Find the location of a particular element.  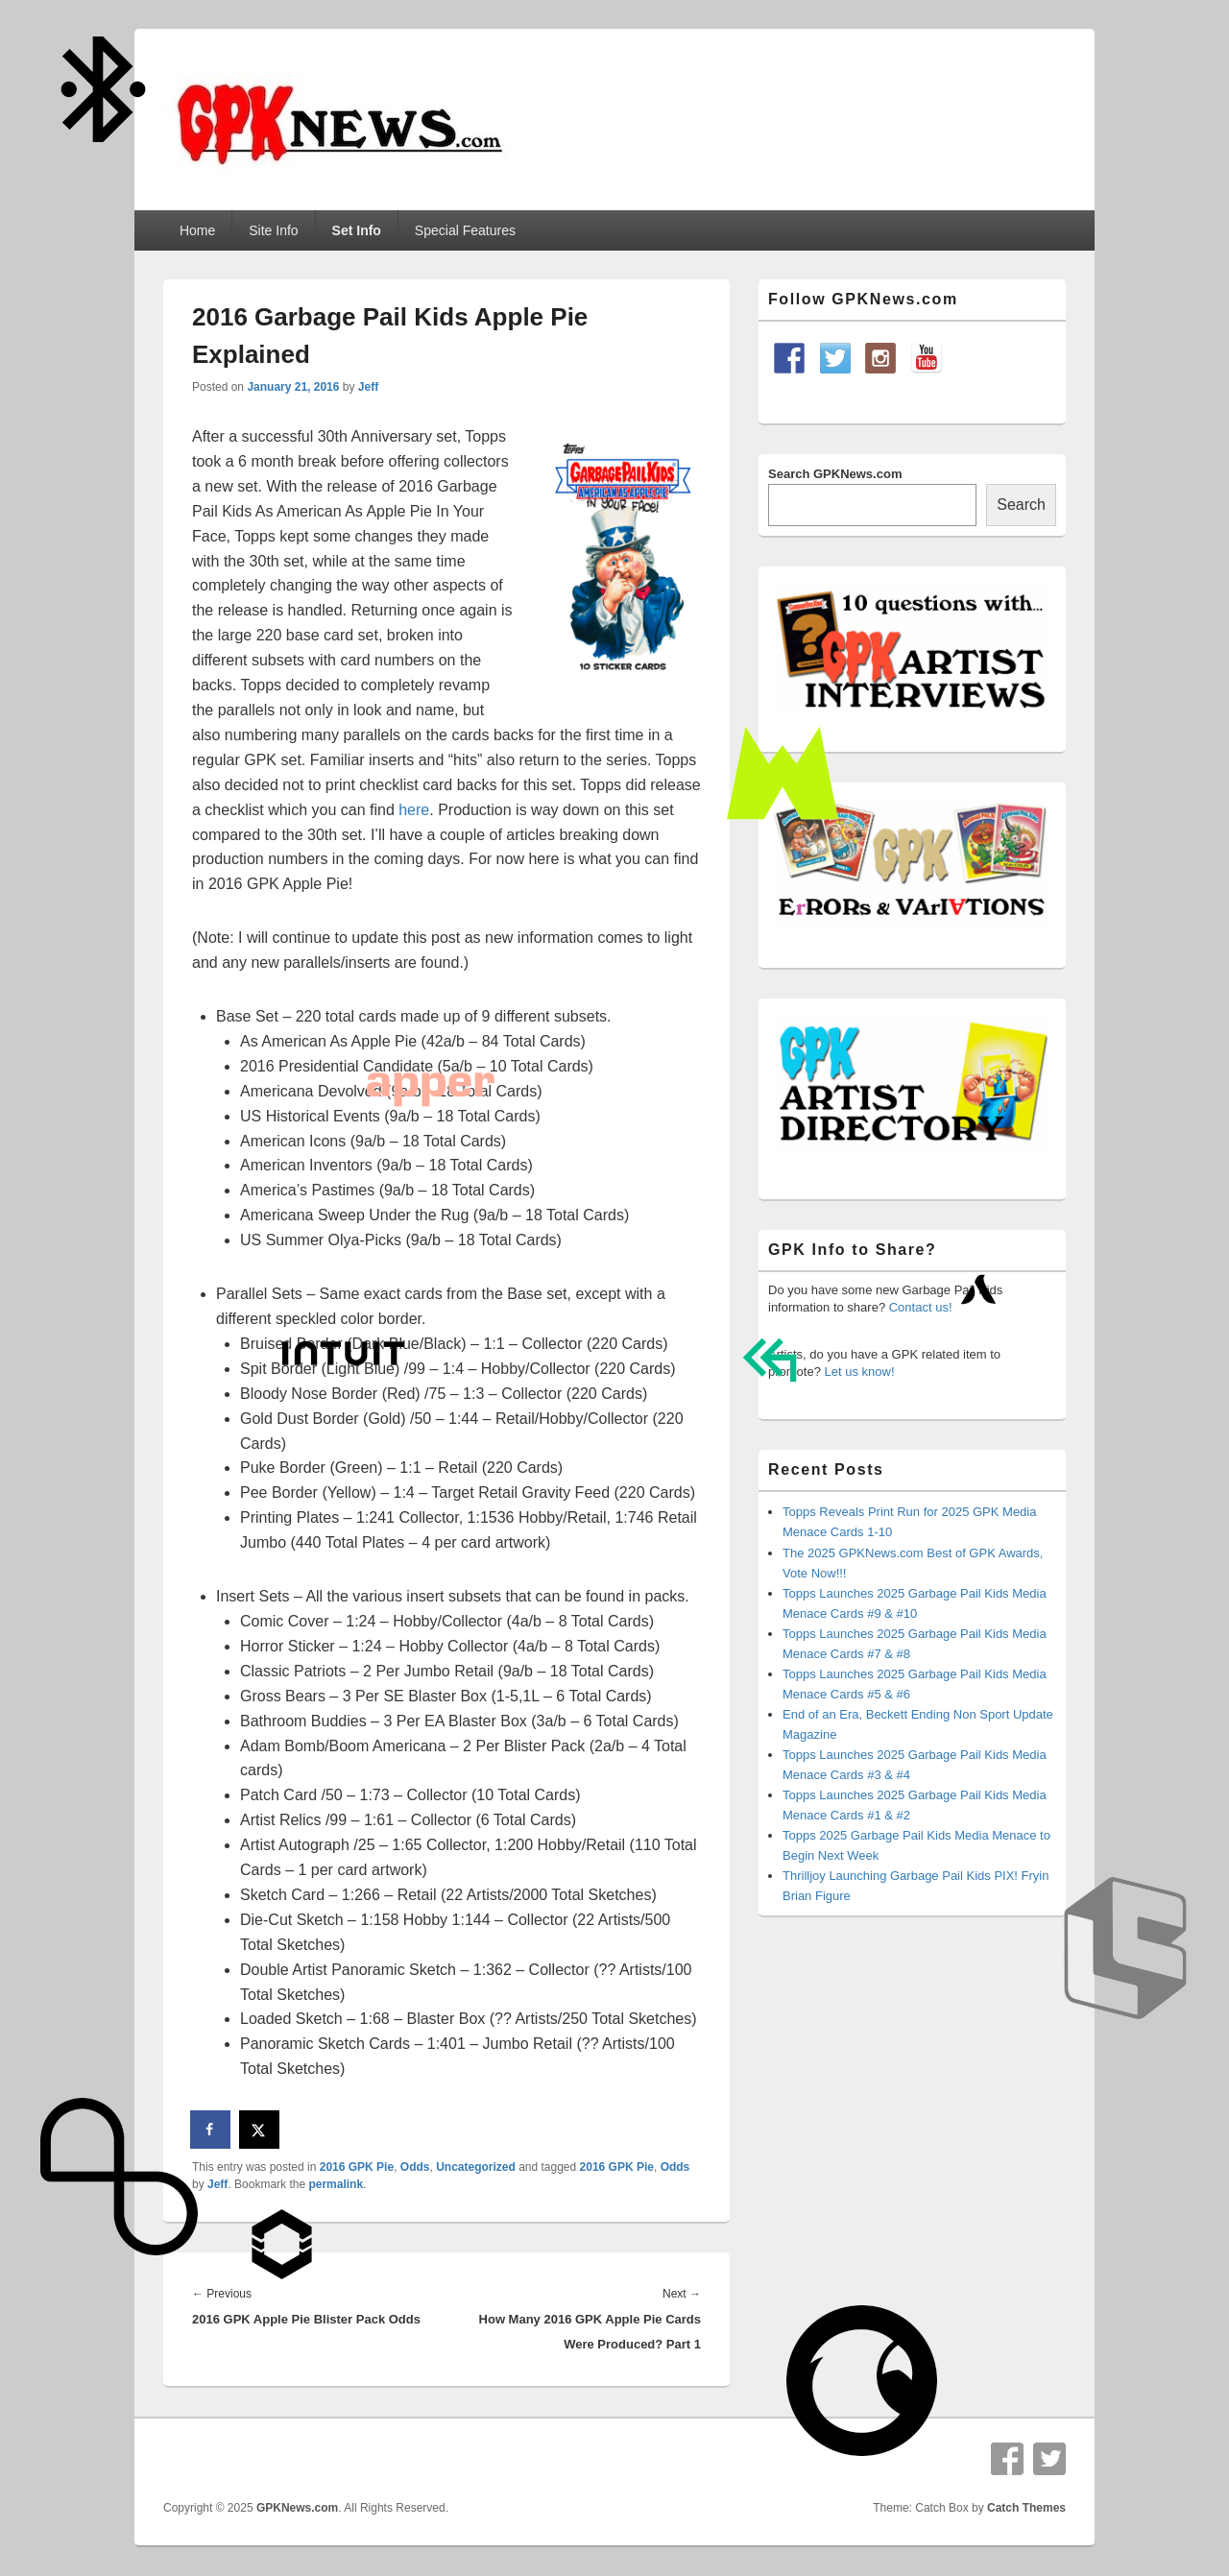

reply all to a message or email is located at coordinates (772, 1360).